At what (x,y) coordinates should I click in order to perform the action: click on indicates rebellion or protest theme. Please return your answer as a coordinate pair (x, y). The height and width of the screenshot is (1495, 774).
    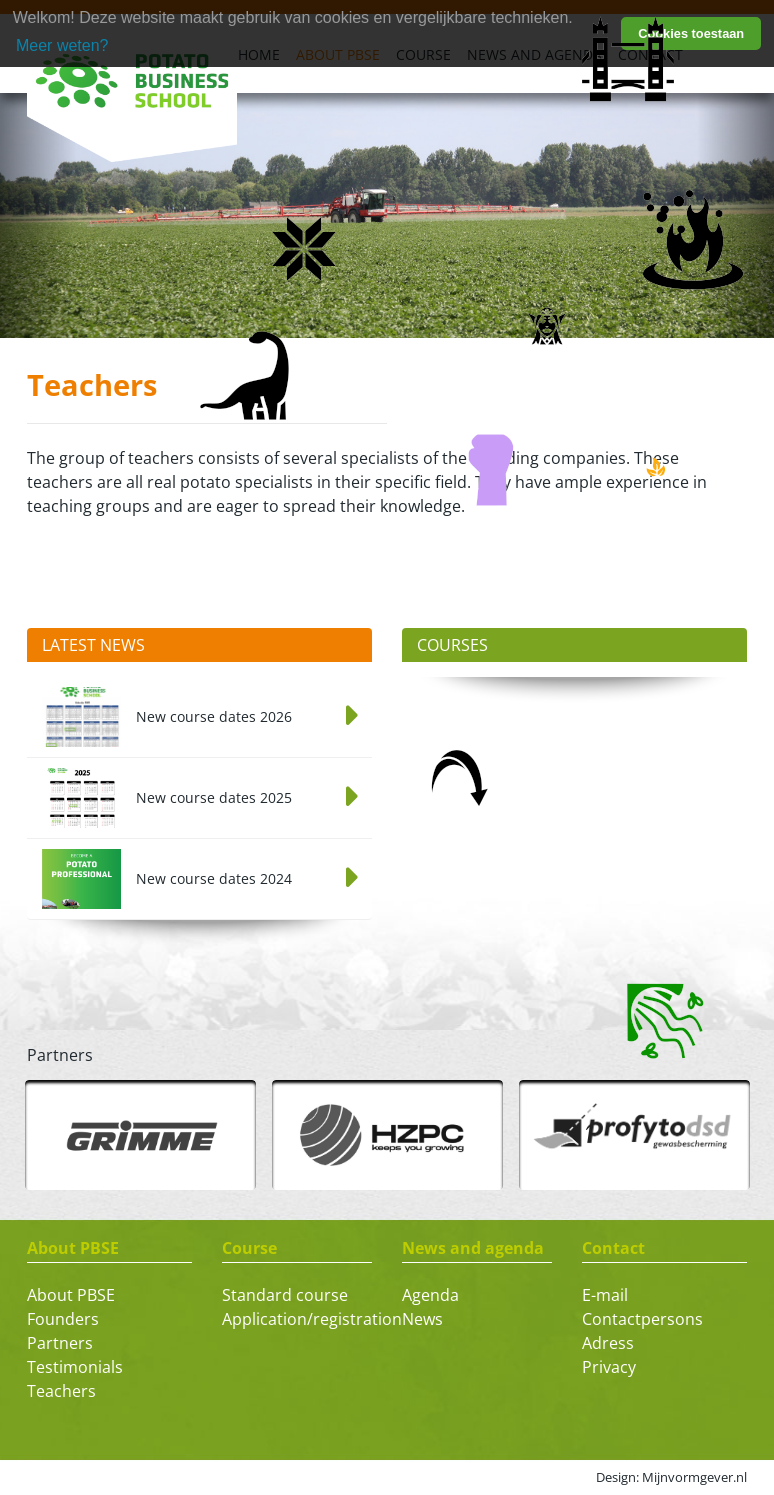
    Looking at the image, I should click on (491, 470).